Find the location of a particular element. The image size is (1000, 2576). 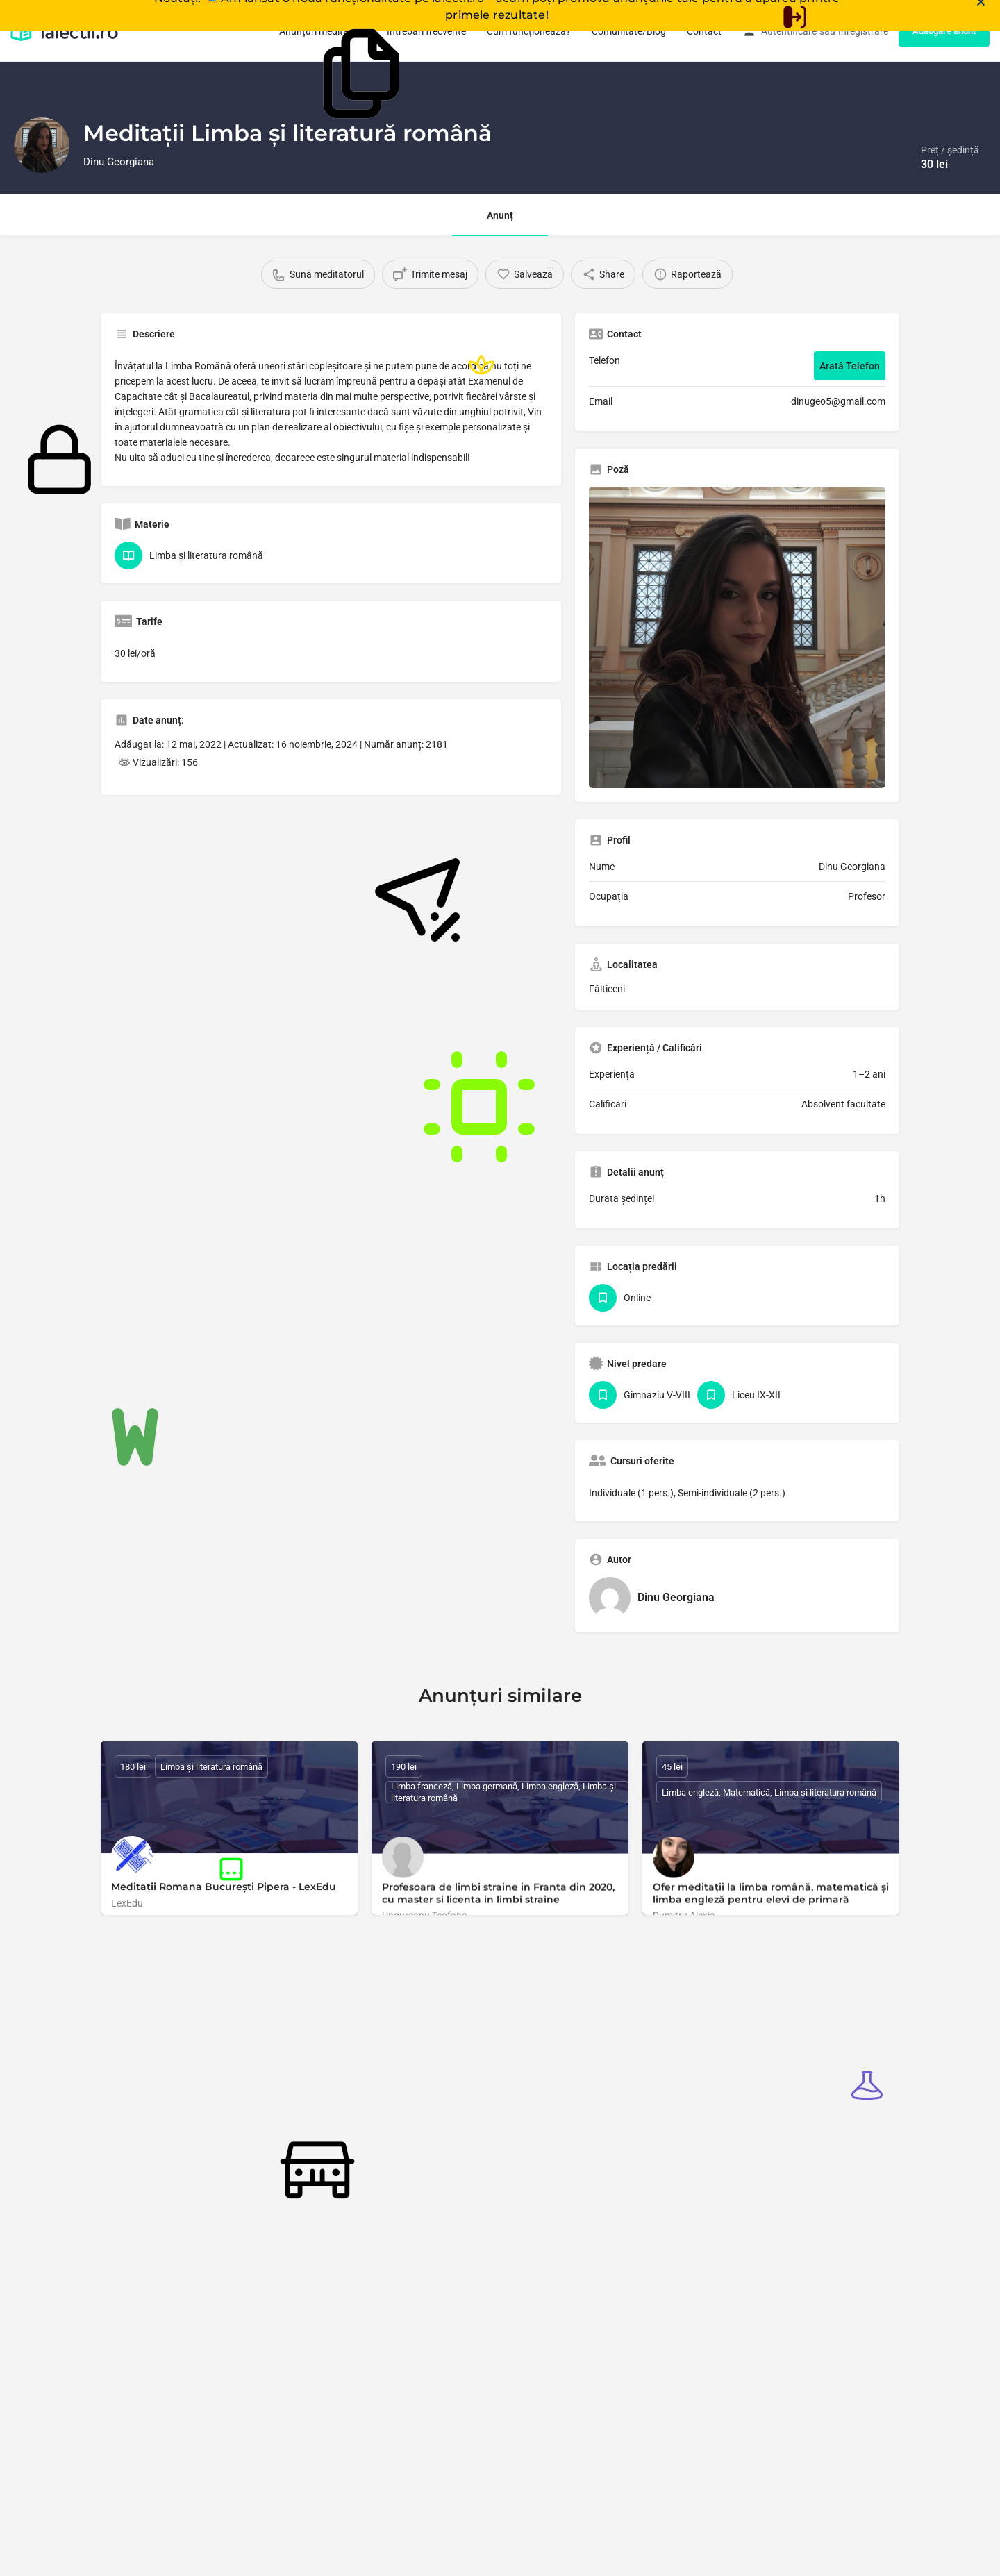

find nearby deals and discounts is located at coordinates (418, 900).